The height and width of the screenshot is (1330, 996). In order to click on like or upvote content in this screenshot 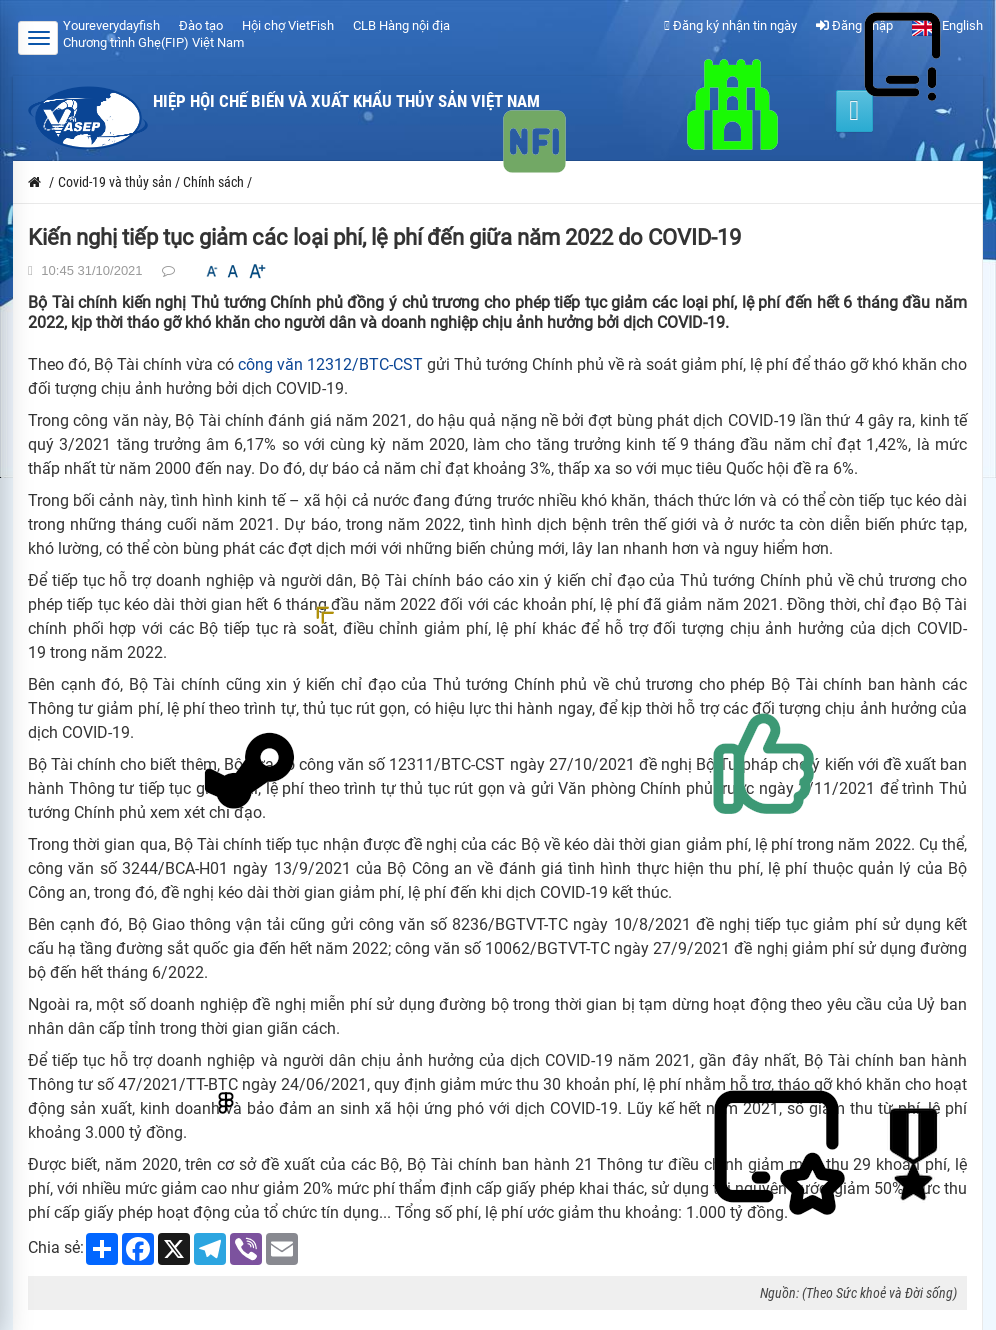, I will do `click(767, 767)`.